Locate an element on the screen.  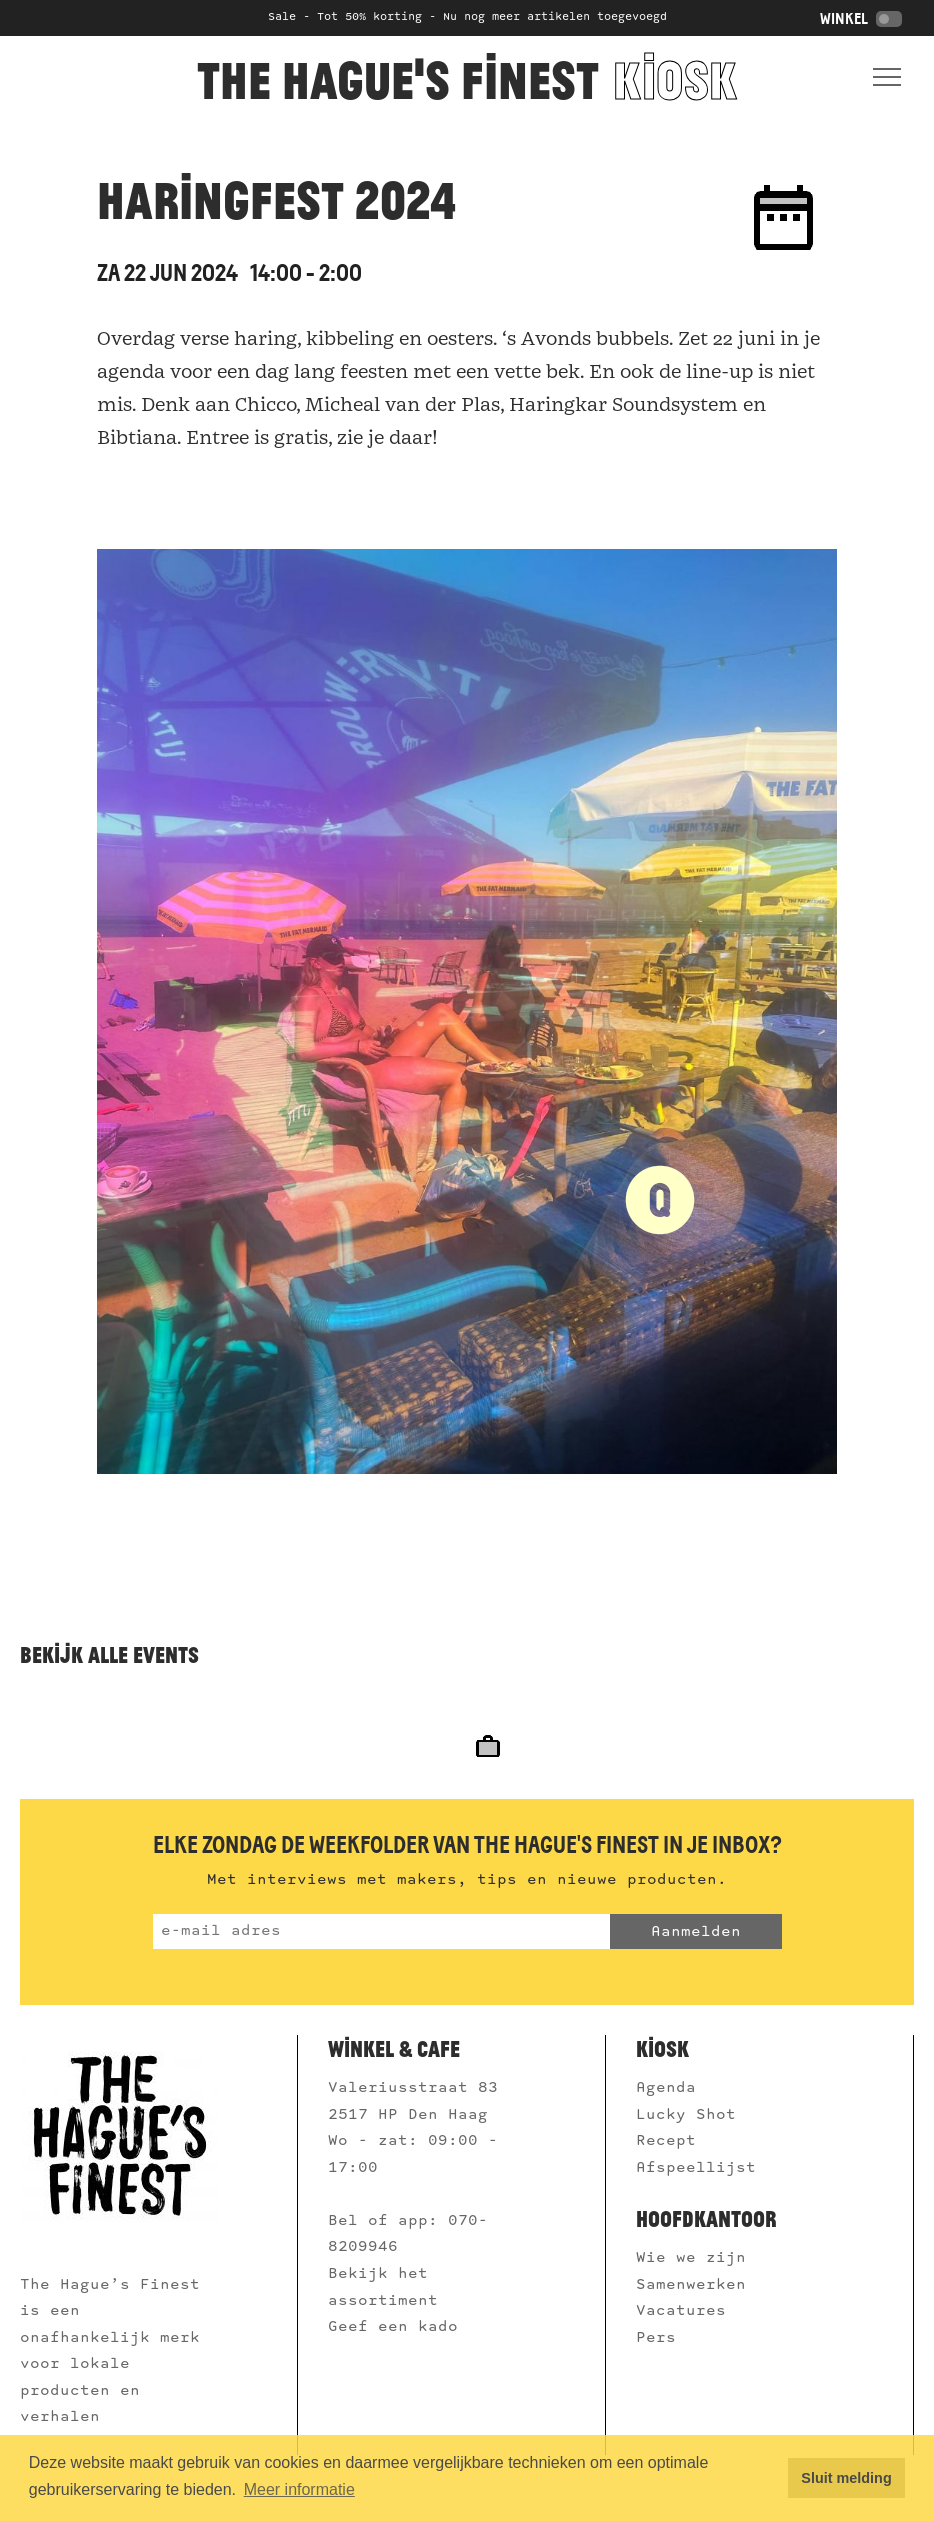
indicates a "Q" category or label is located at coordinates (660, 1200).